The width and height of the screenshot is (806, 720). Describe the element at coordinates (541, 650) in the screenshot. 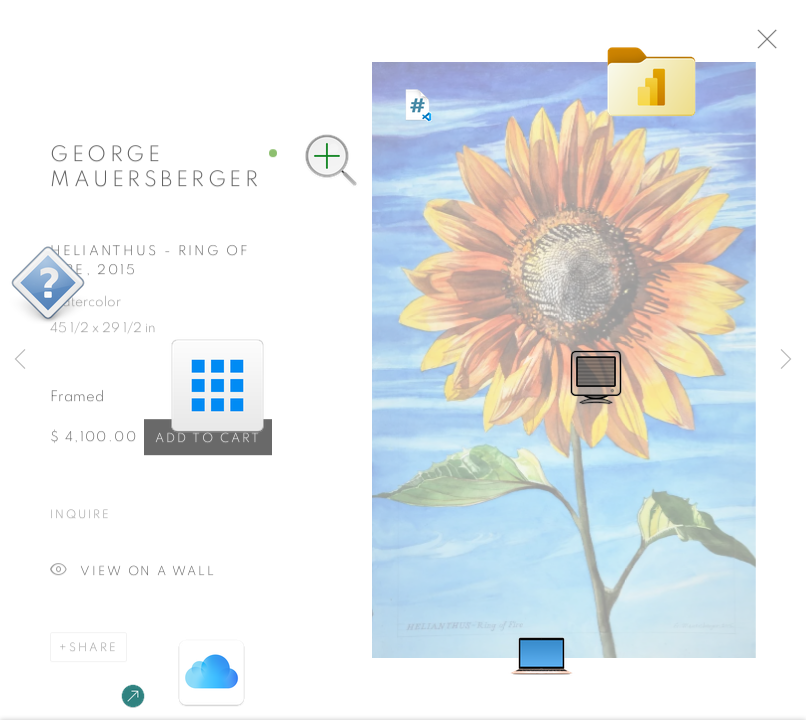

I see `represents this macbook in system preferences or device settings` at that location.